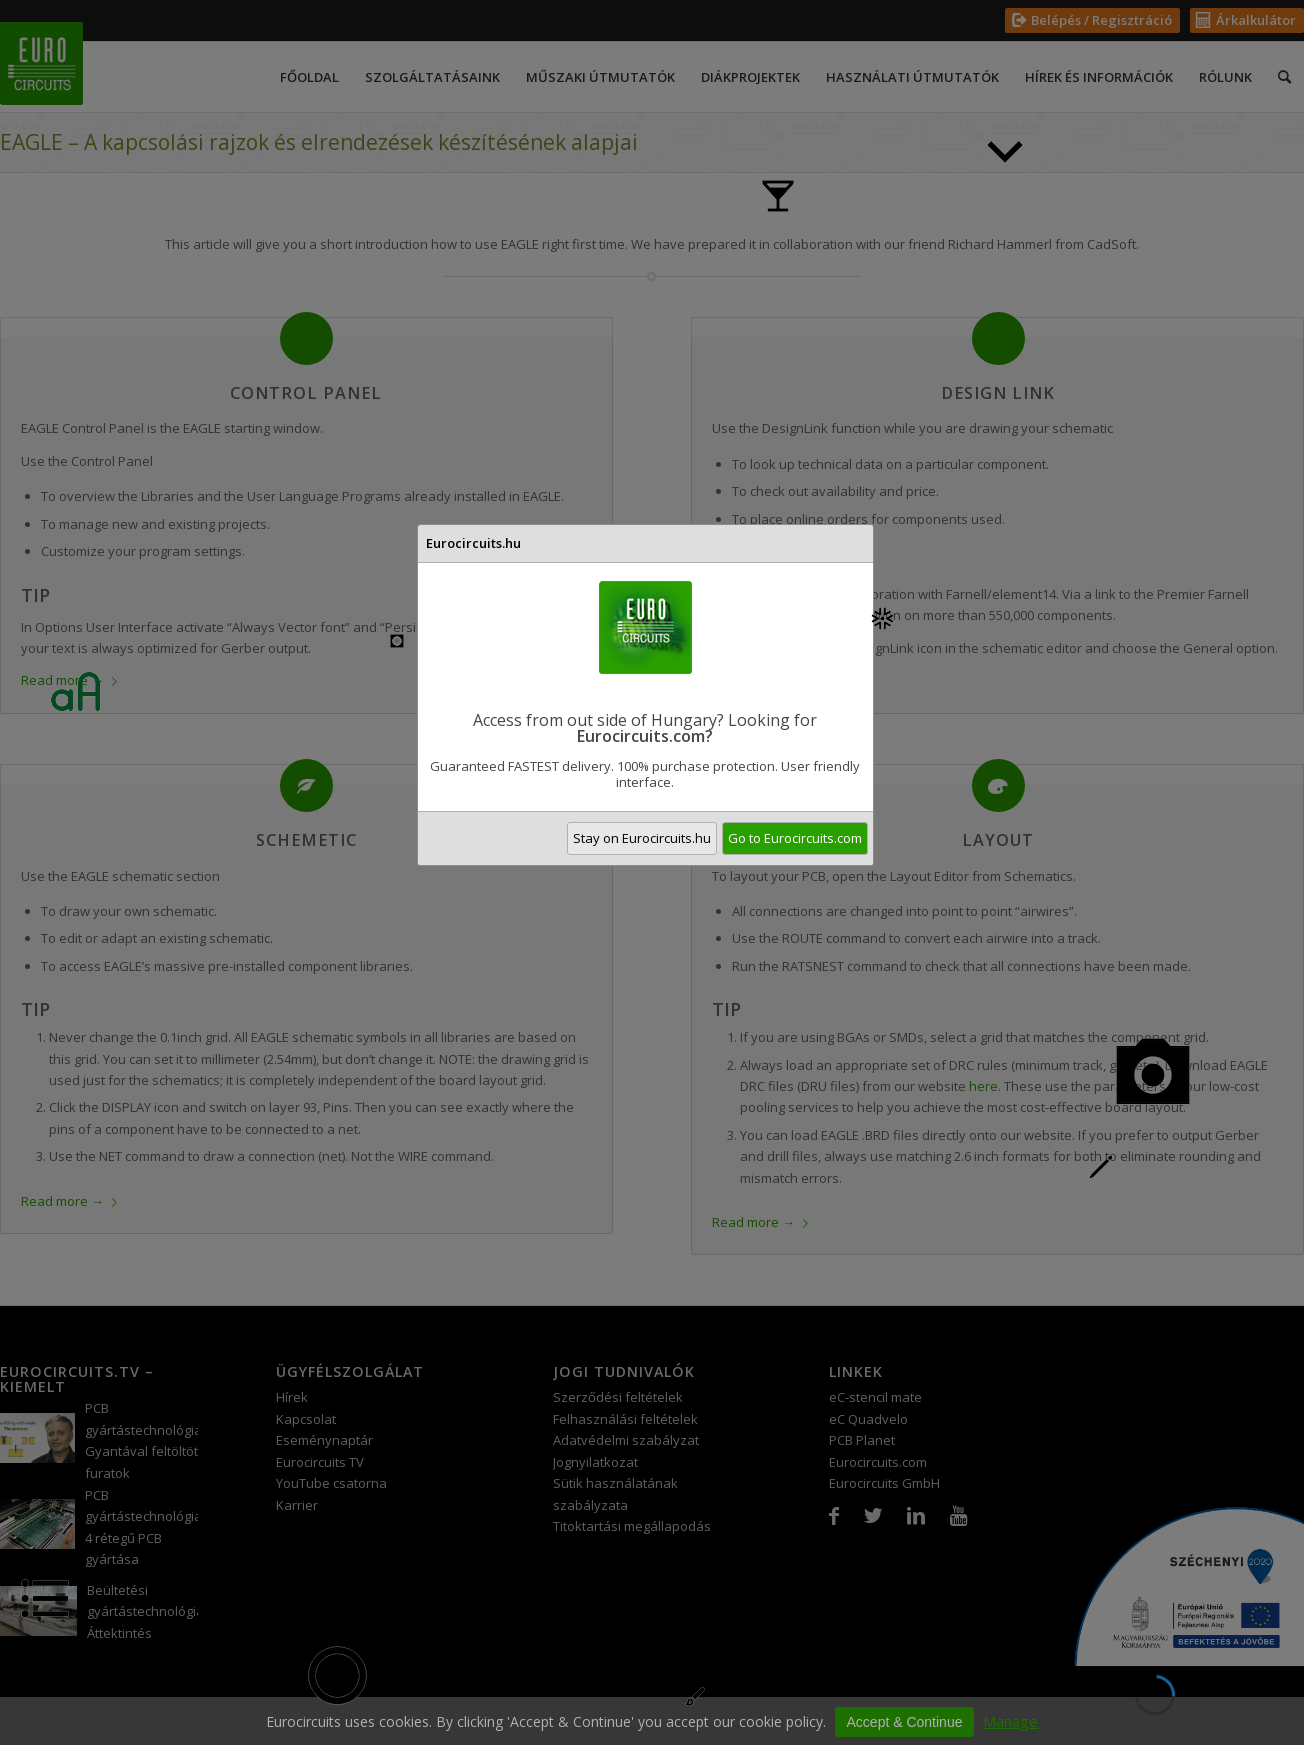  I want to click on indicates an unselected or inactive radio button option, so click(337, 1675).